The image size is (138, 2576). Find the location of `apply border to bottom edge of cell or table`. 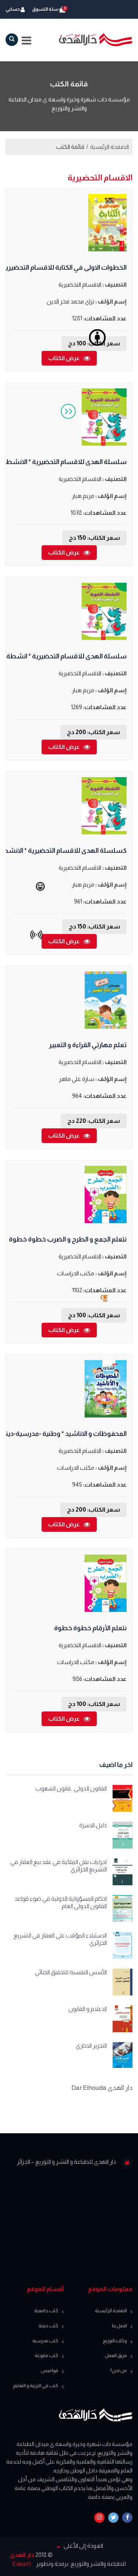

apply border to bottom edge of cell or table is located at coordinates (117, 2418).